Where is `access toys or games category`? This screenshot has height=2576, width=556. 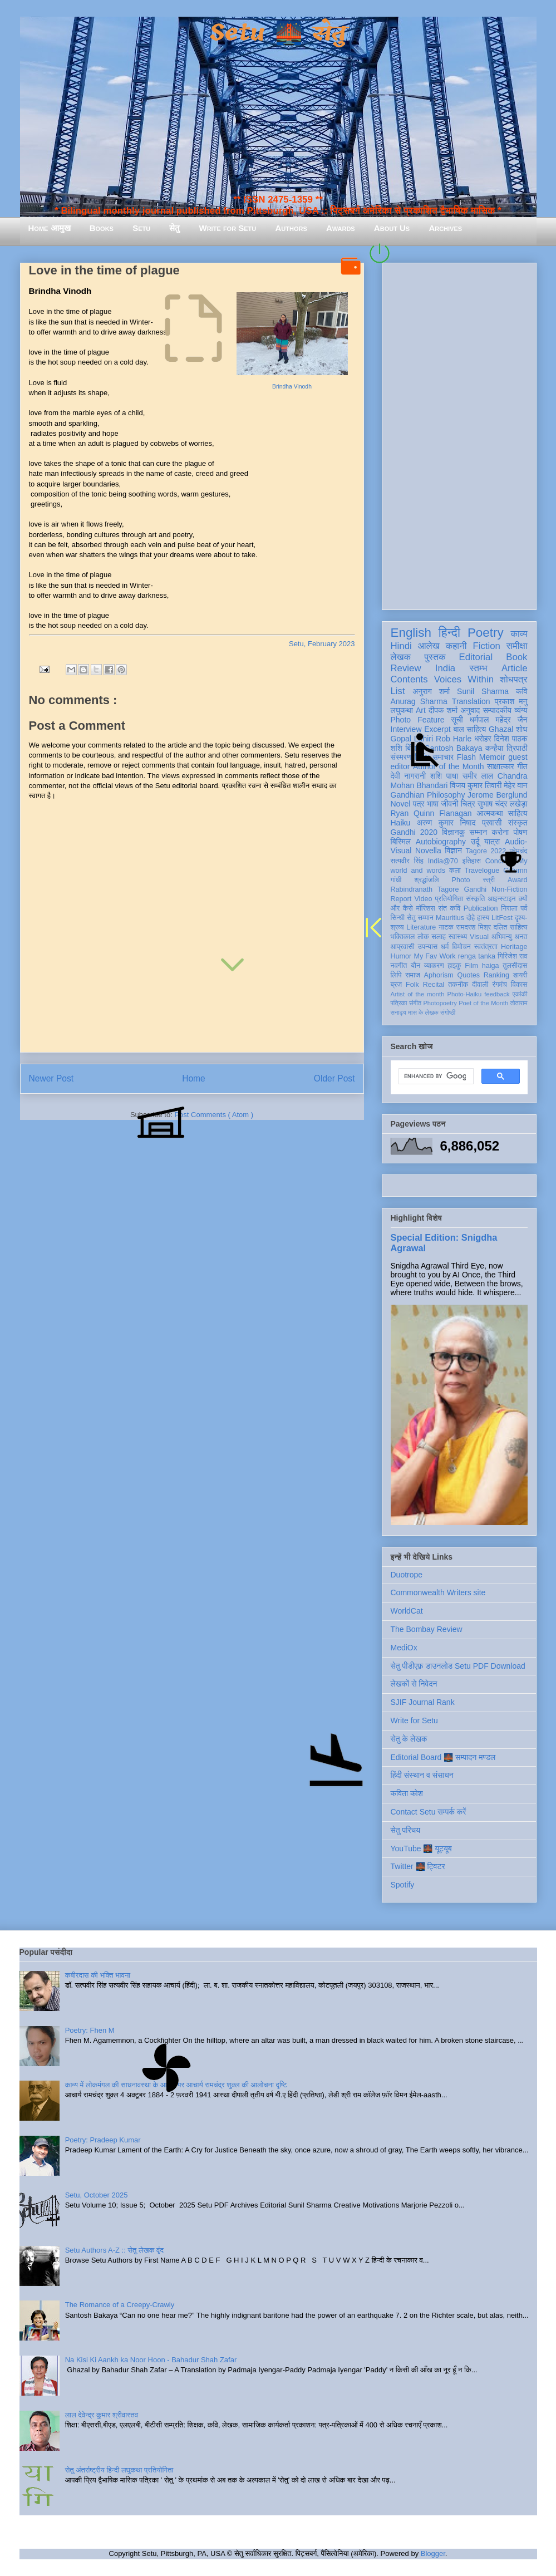
access toys or games category is located at coordinates (166, 2068).